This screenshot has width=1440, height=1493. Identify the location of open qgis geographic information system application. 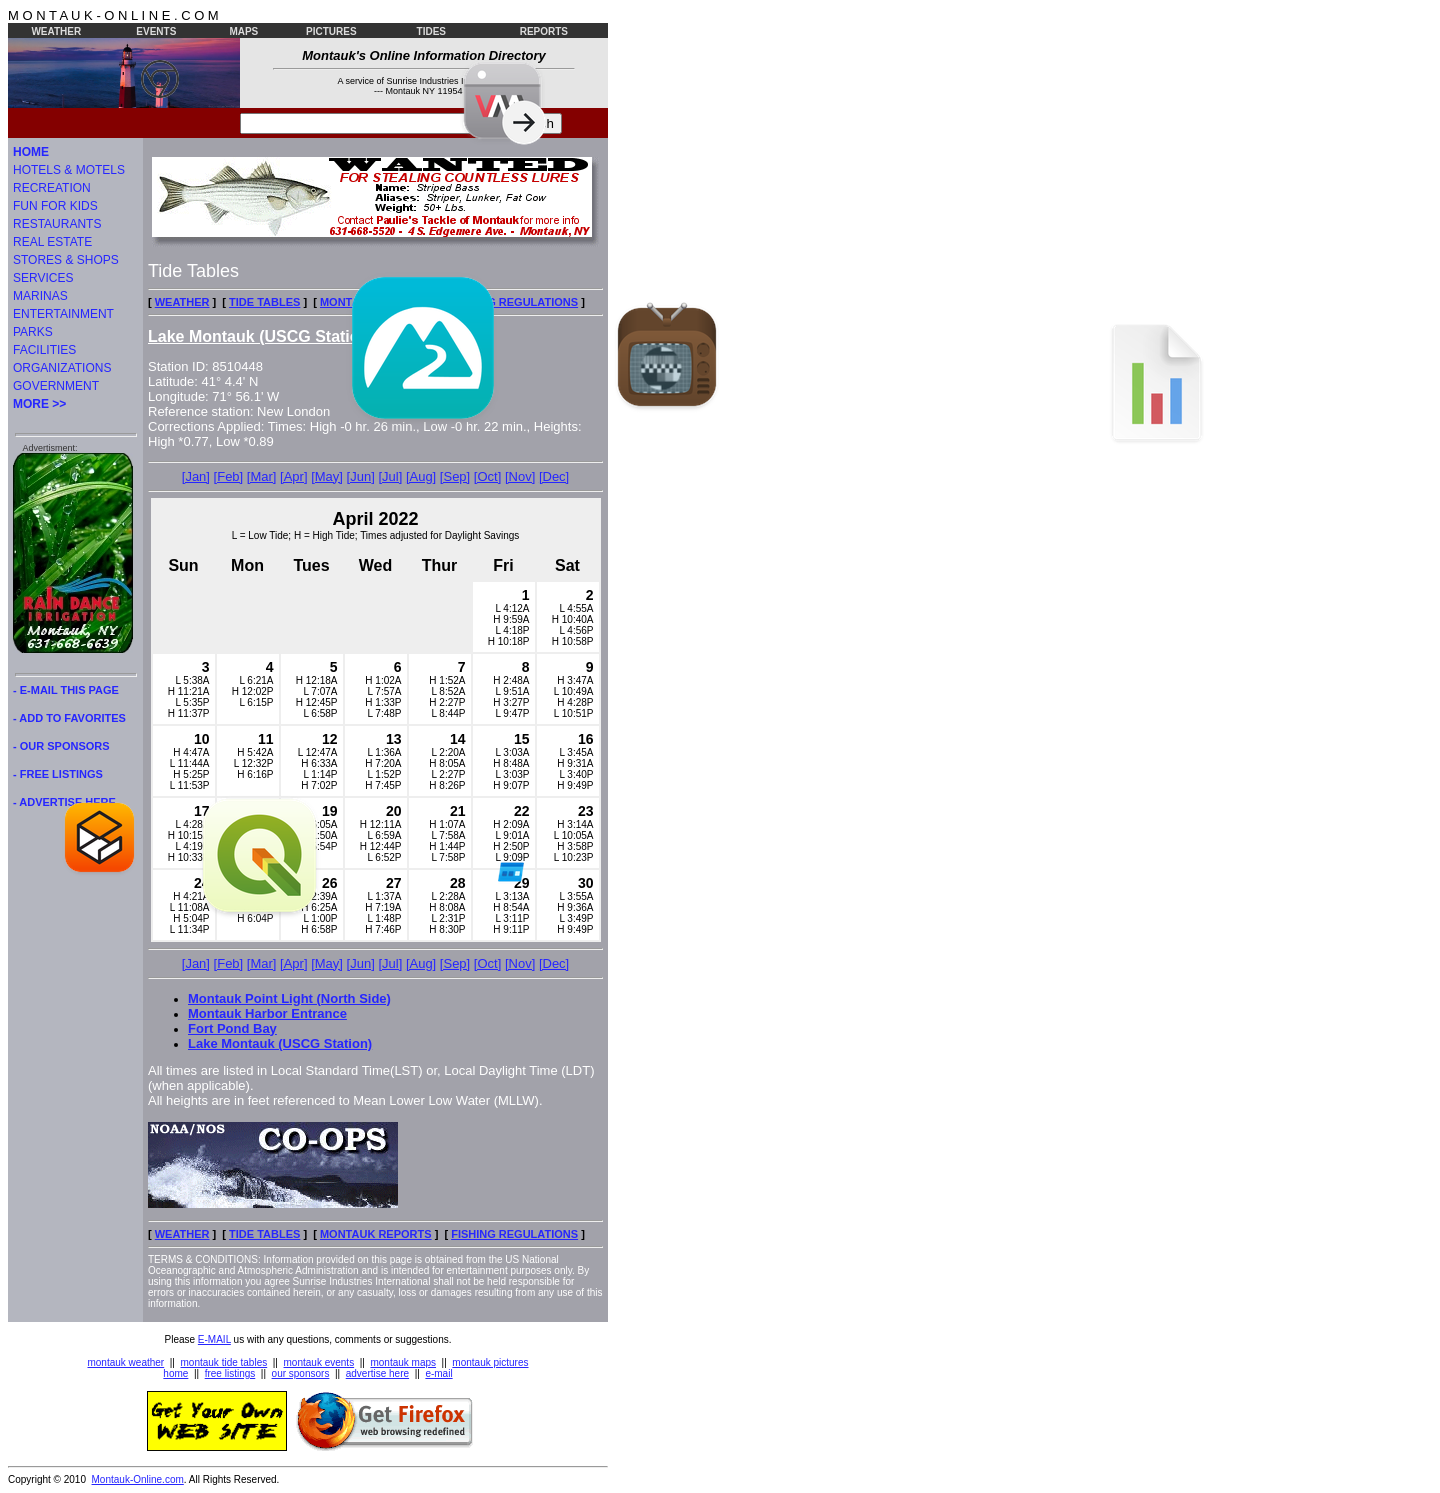
(259, 855).